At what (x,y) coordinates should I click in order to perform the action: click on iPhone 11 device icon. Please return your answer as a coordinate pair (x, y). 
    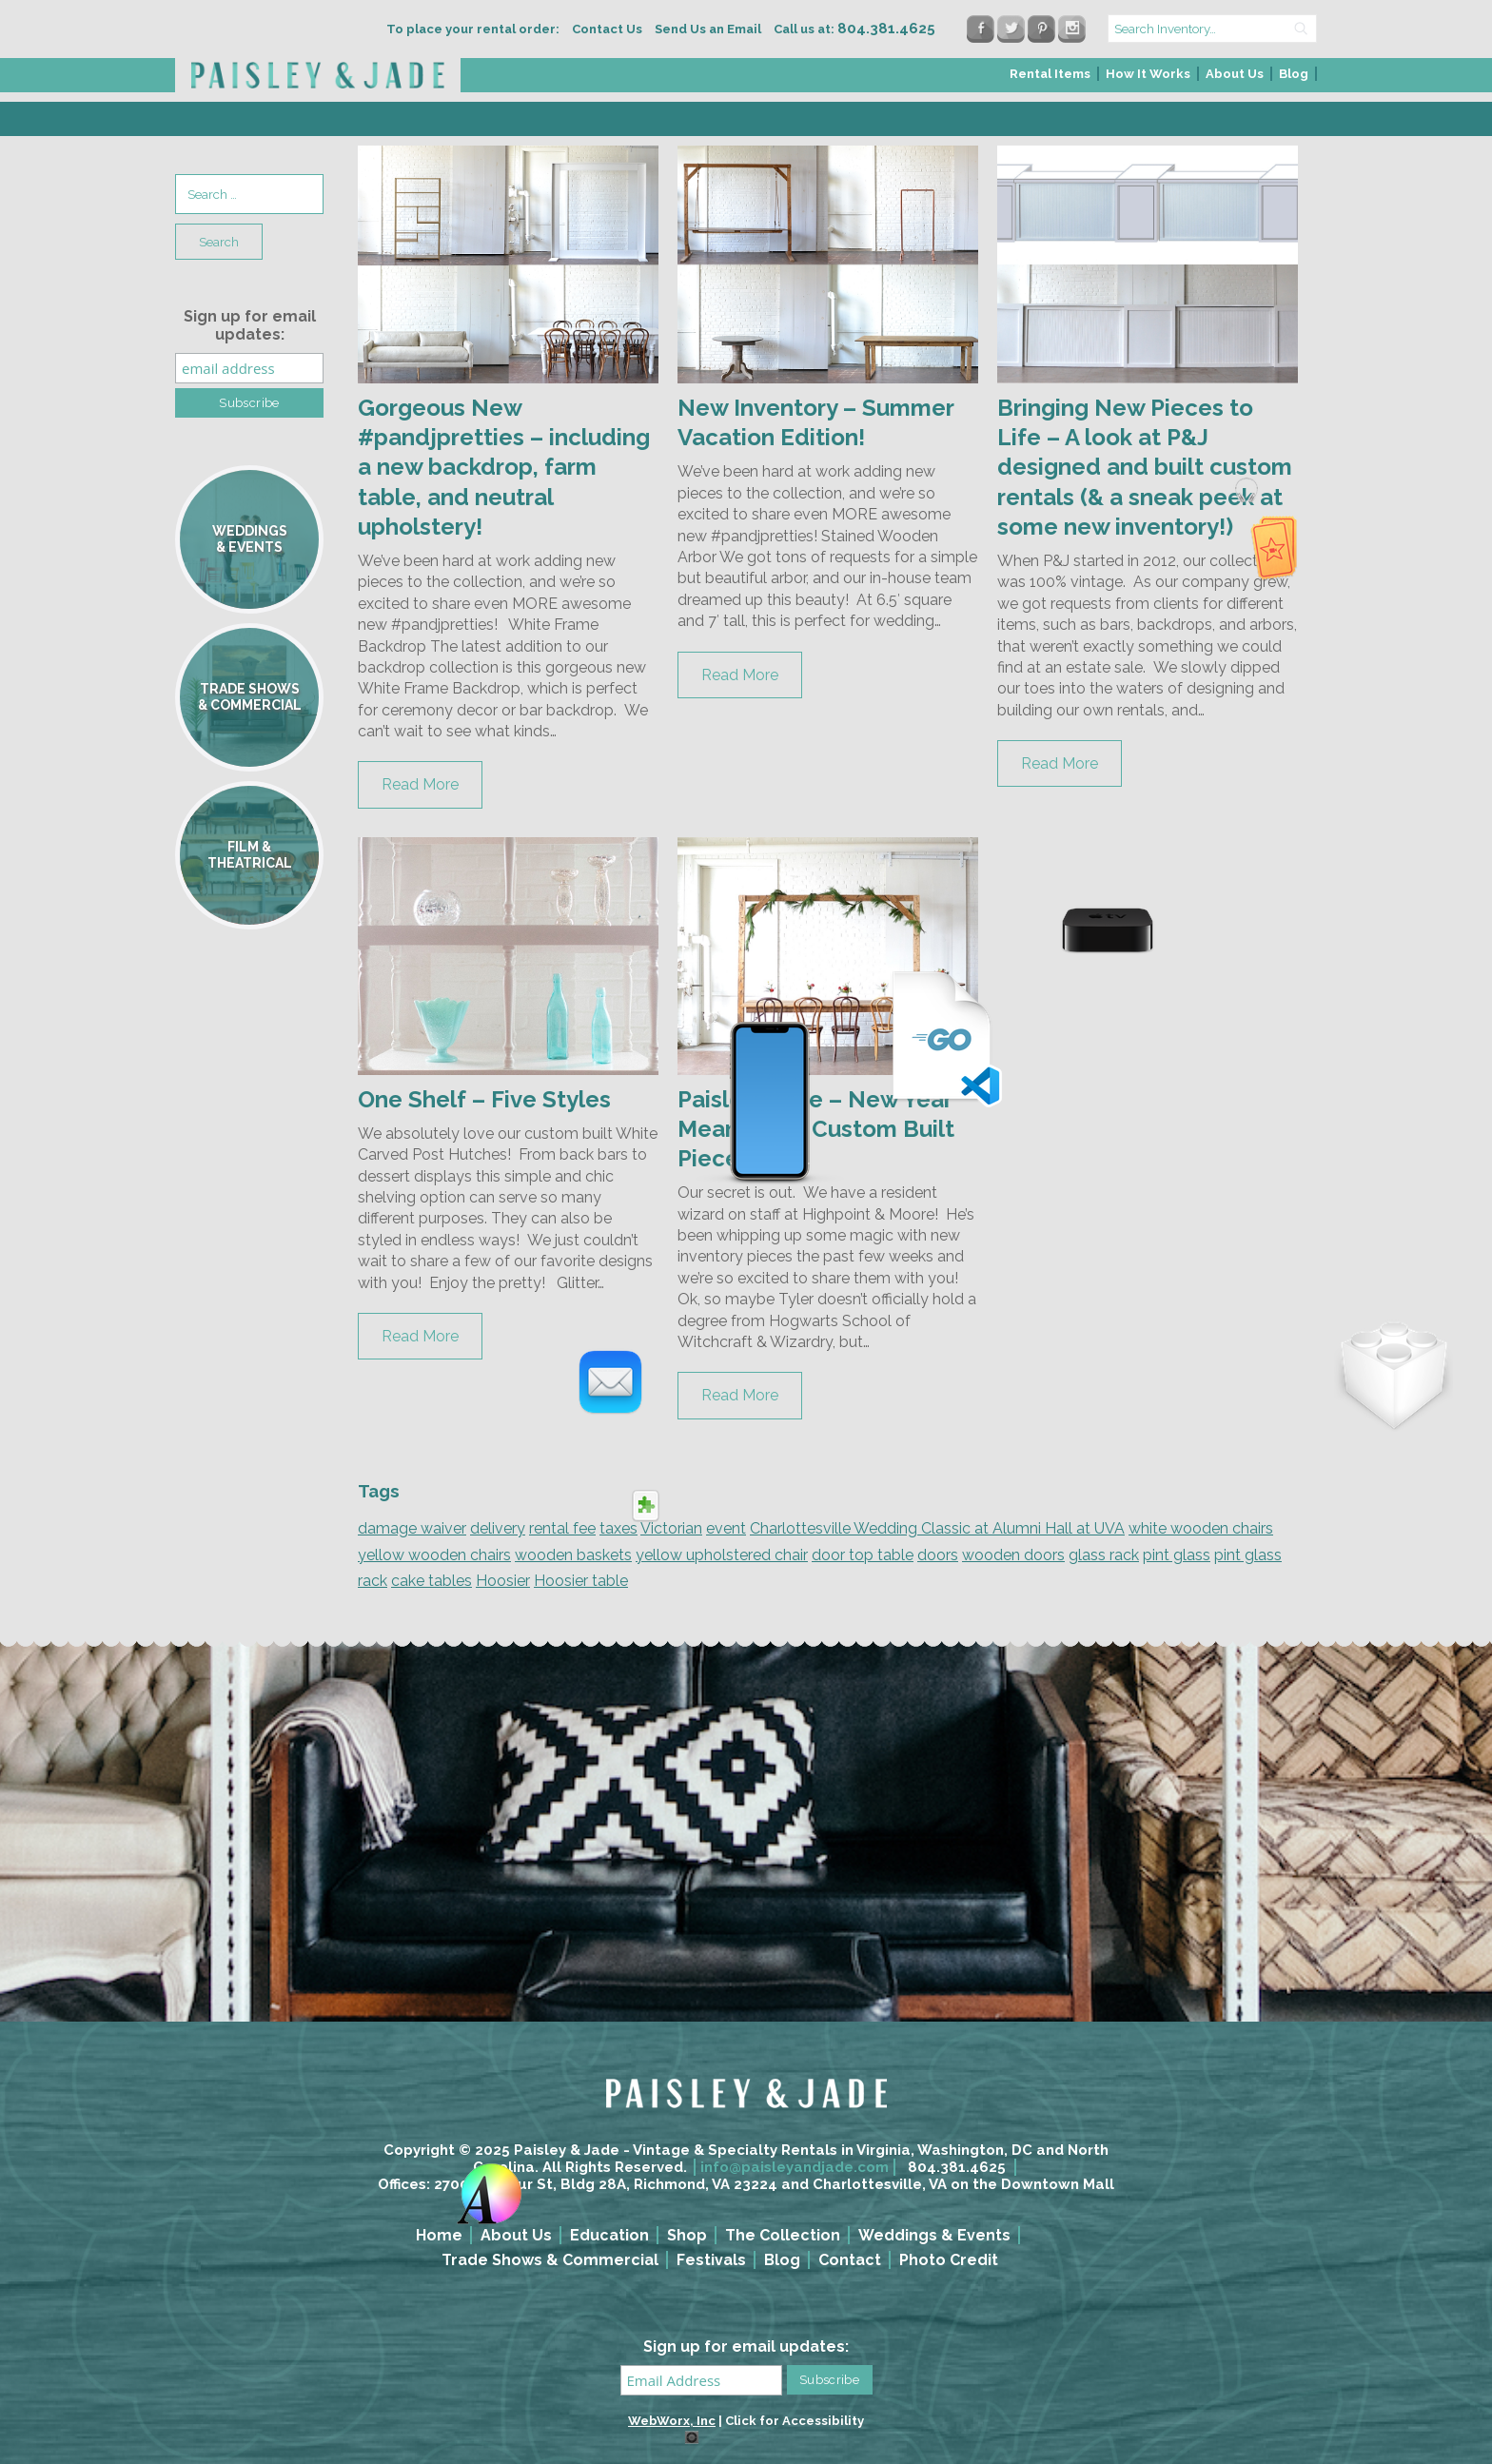
    Looking at the image, I should click on (770, 1104).